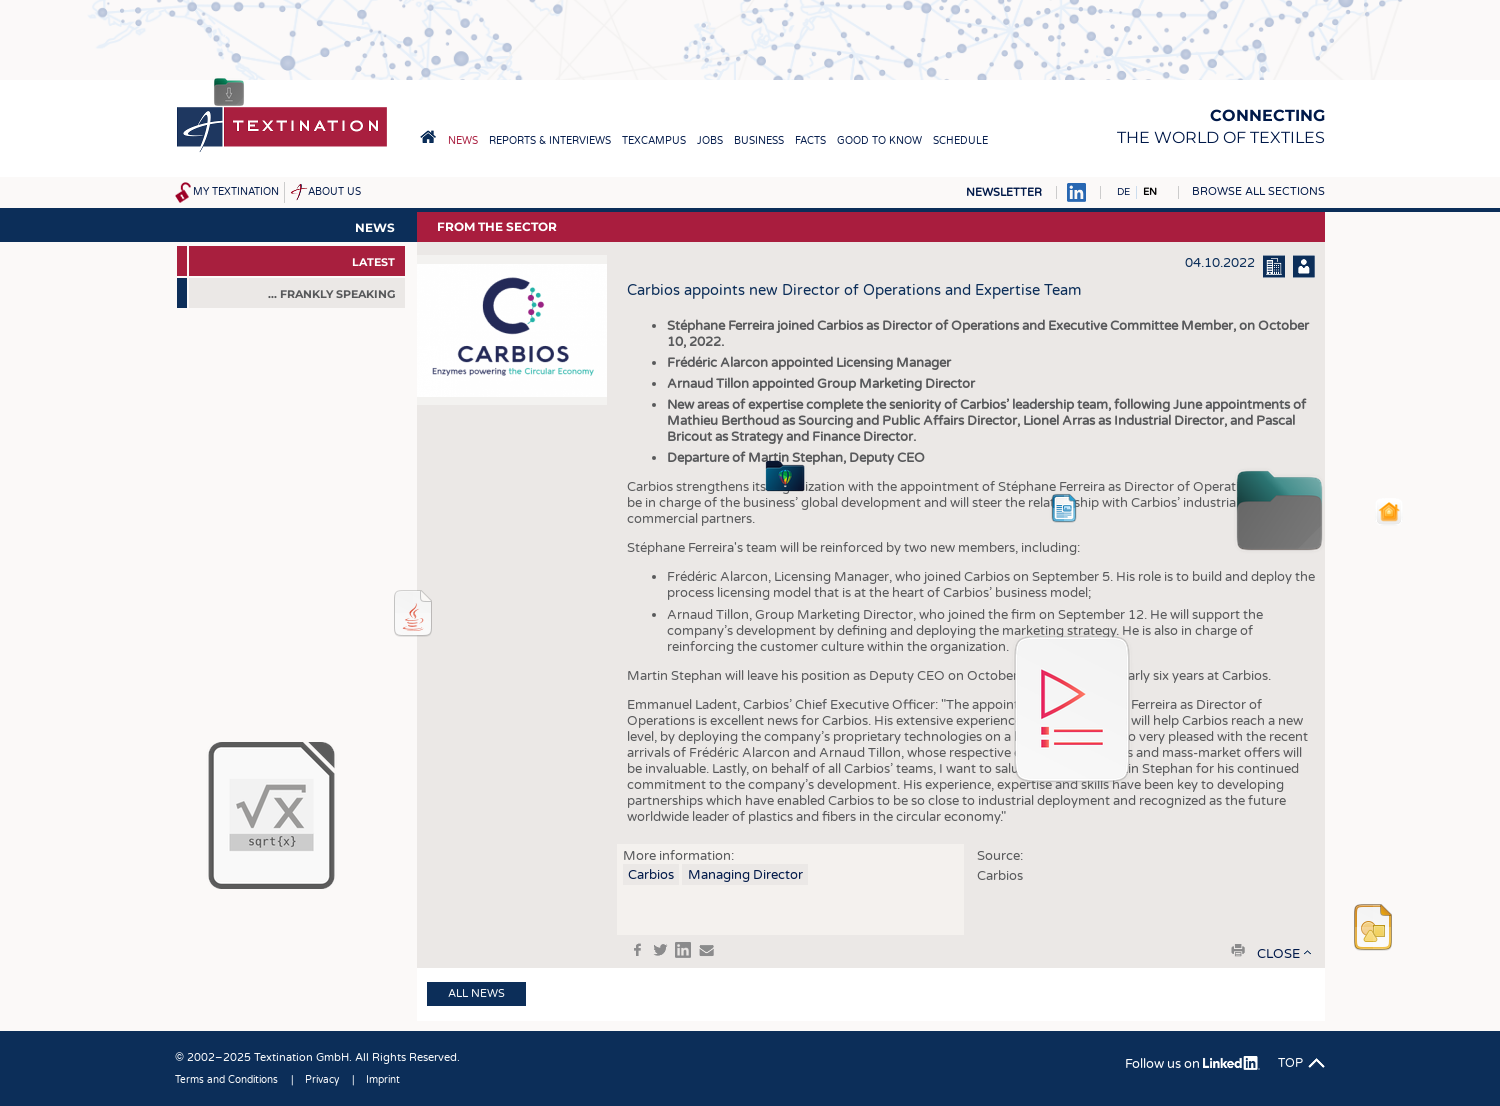 This screenshot has width=1500, height=1106. Describe the element at coordinates (1064, 508) in the screenshot. I see `libreoffice writer text template file` at that location.